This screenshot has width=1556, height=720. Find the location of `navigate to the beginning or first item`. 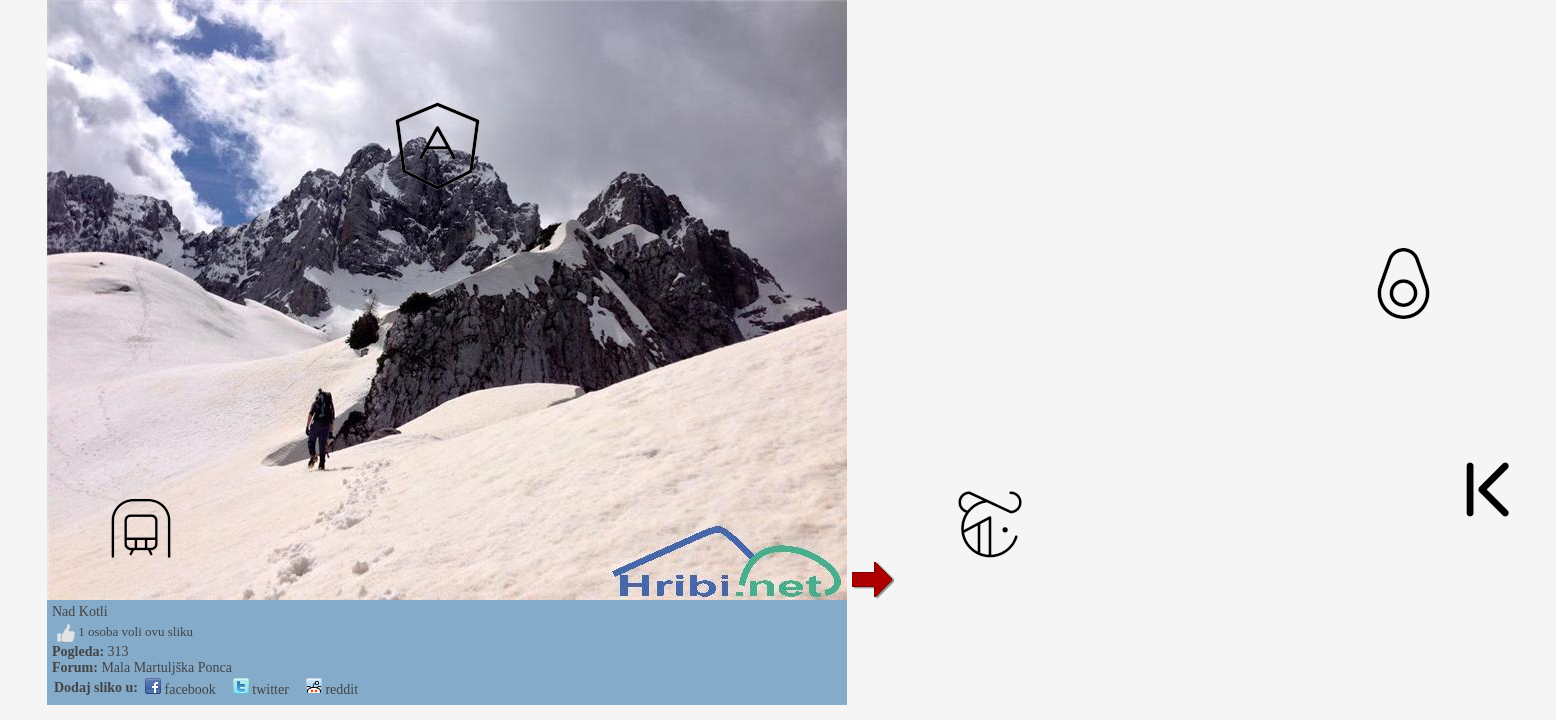

navigate to the beginning or first item is located at coordinates (1486, 489).